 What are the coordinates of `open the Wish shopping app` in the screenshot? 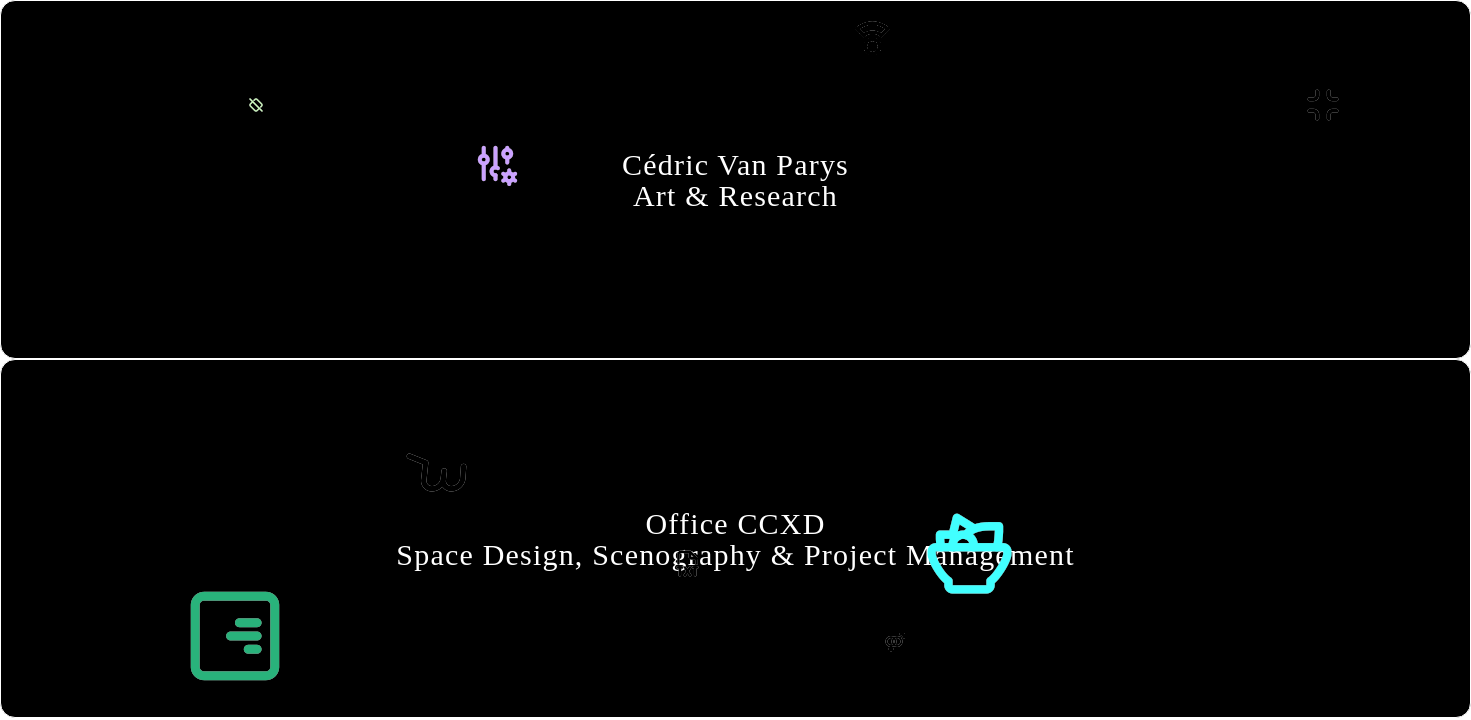 It's located at (436, 472).